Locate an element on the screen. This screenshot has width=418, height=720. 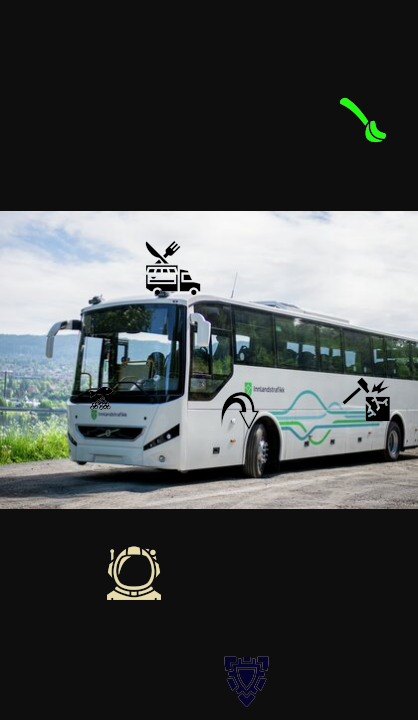
access space or astronaut-themed content is located at coordinates (134, 573).